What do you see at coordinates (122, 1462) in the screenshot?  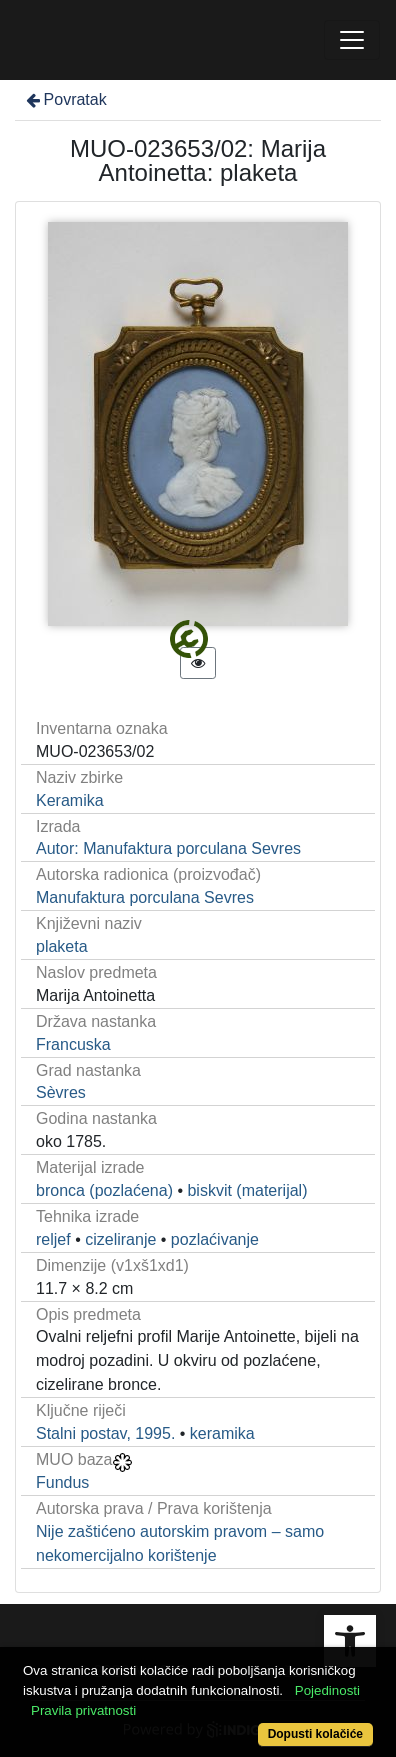 I see `svg file format indicator` at bounding box center [122, 1462].